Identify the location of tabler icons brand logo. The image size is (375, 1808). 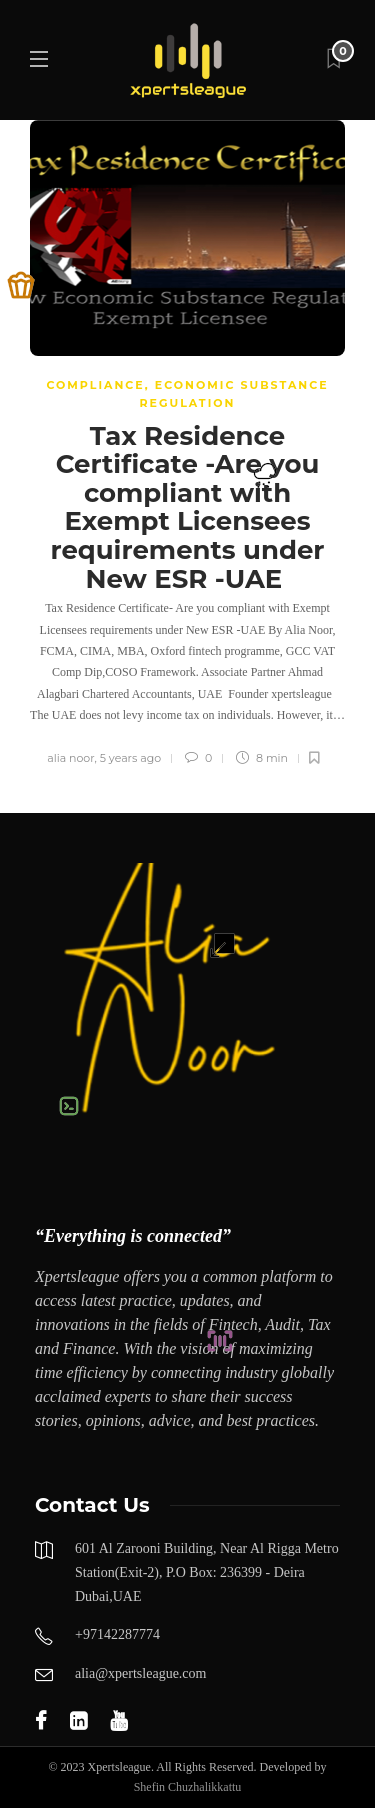
(69, 1106).